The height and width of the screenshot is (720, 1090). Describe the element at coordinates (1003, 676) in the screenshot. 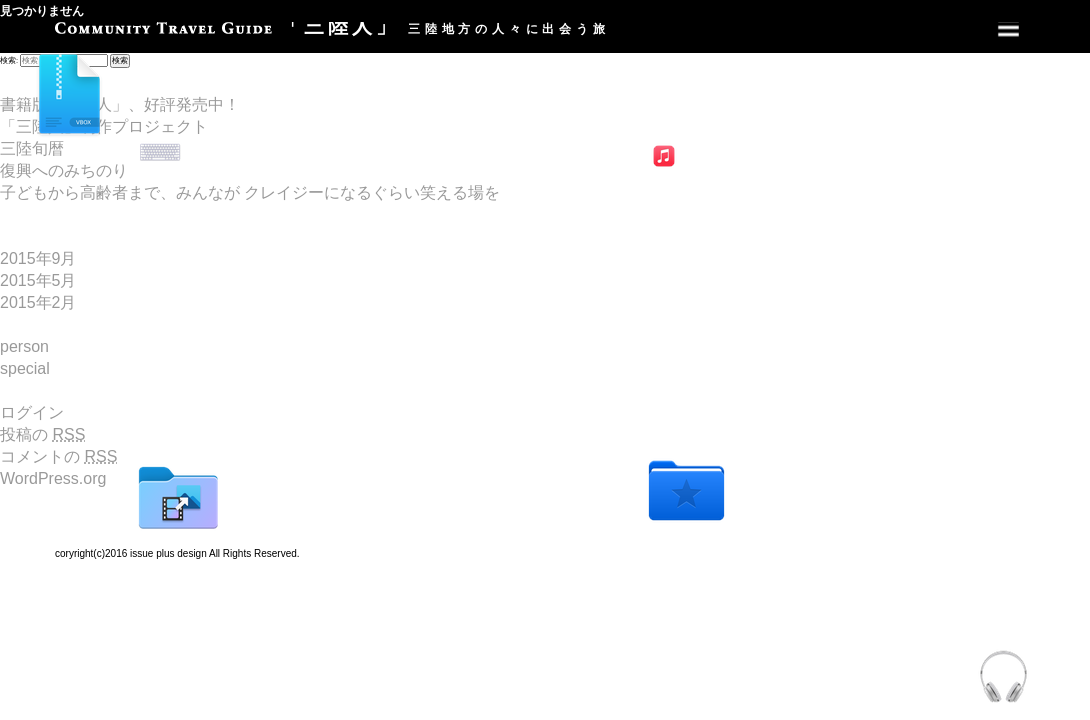

I see `bluetooth headphones connected` at that location.